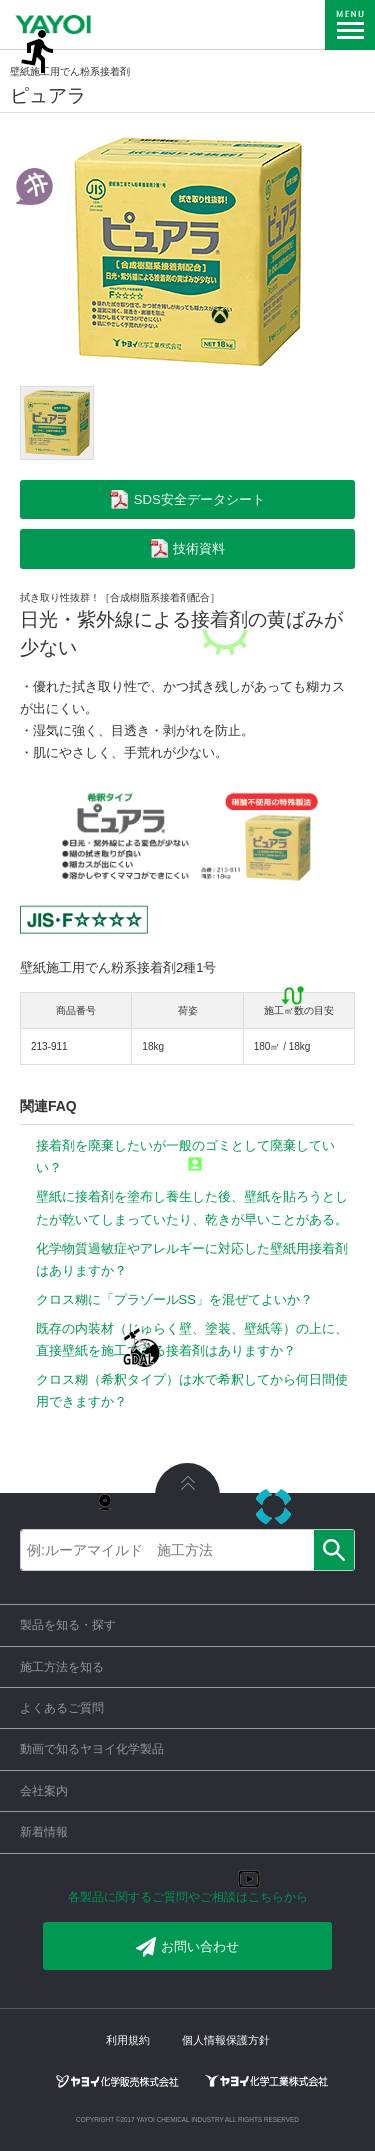 This screenshot has width=375, height=2151. What do you see at coordinates (105, 1502) in the screenshot?
I see `view location with surrounding area range` at bounding box center [105, 1502].